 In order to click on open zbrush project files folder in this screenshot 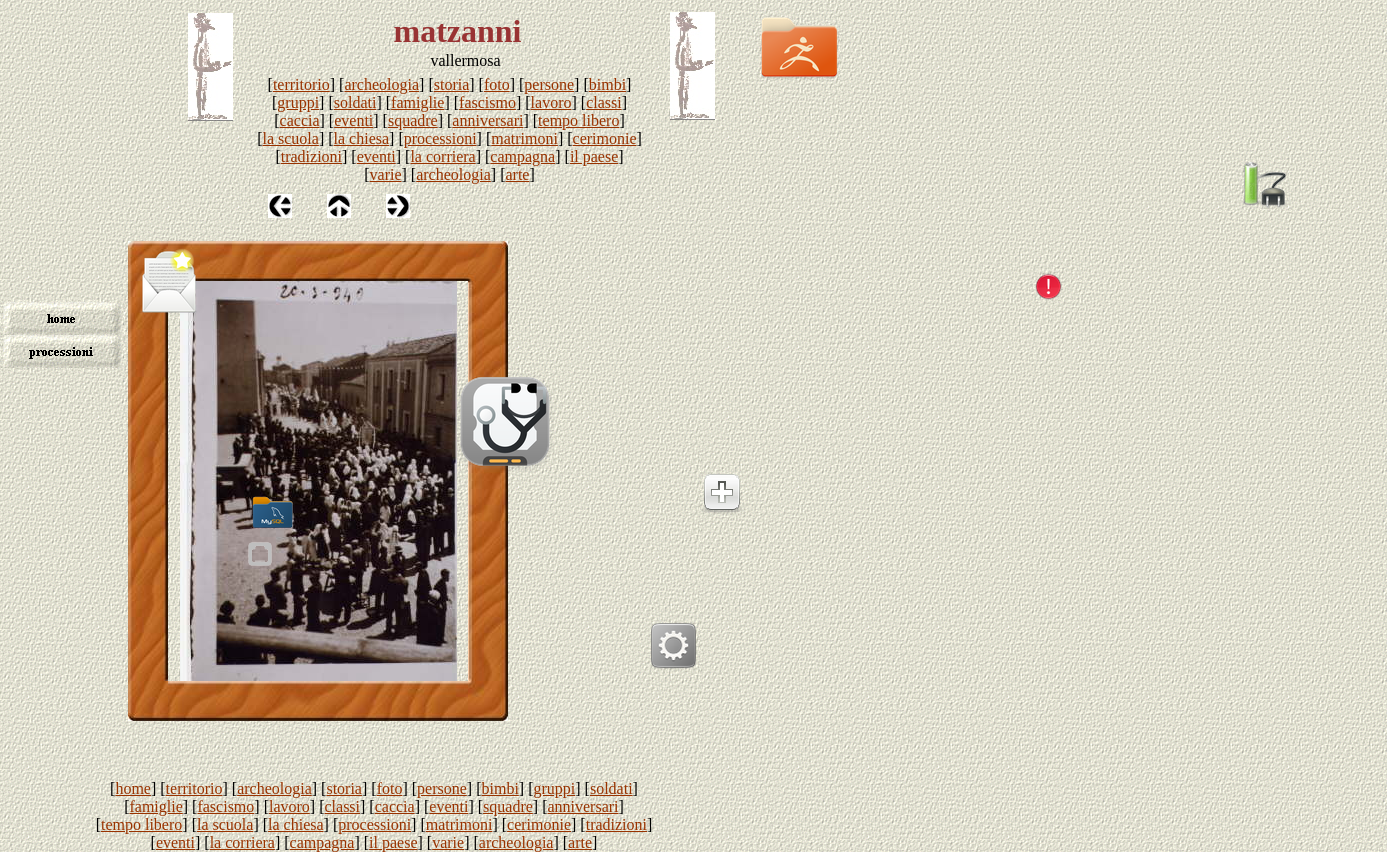, I will do `click(799, 49)`.